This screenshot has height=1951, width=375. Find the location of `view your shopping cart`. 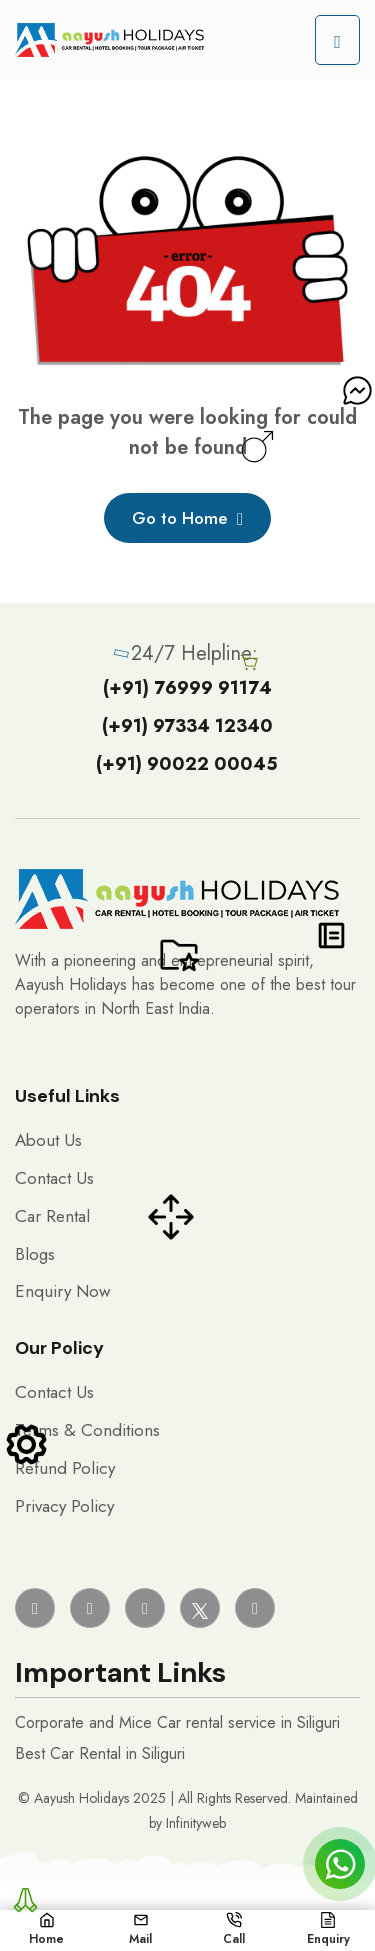

view your shopping cart is located at coordinates (249, 662).